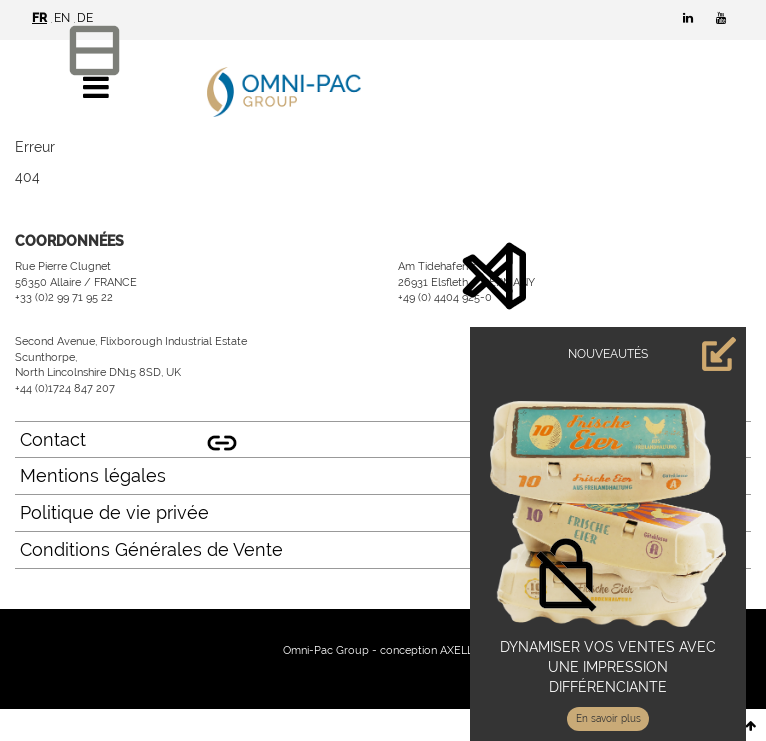 The height and width of the screenshot is (741, 766). What do you see at coordinates (222, 443) in the screenshot?
I see `copy or share a link` at bounding box center [222, 443].